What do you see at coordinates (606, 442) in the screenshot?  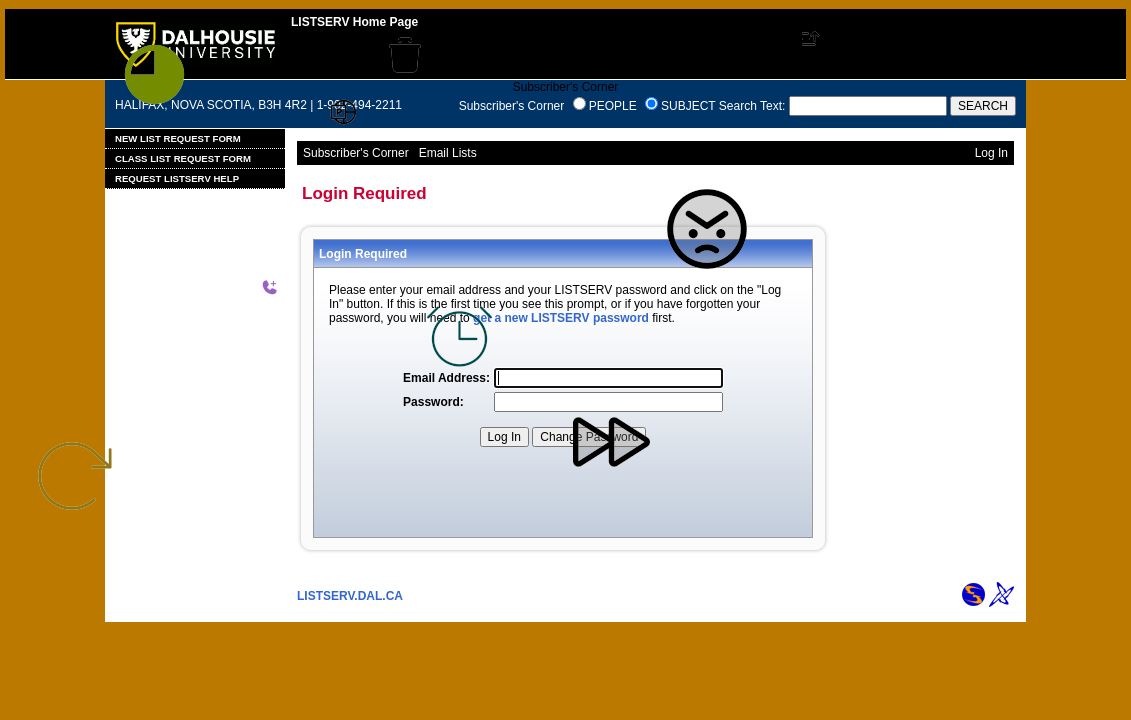 I see `skip forward in media playback` at bounding box center [606, 442].